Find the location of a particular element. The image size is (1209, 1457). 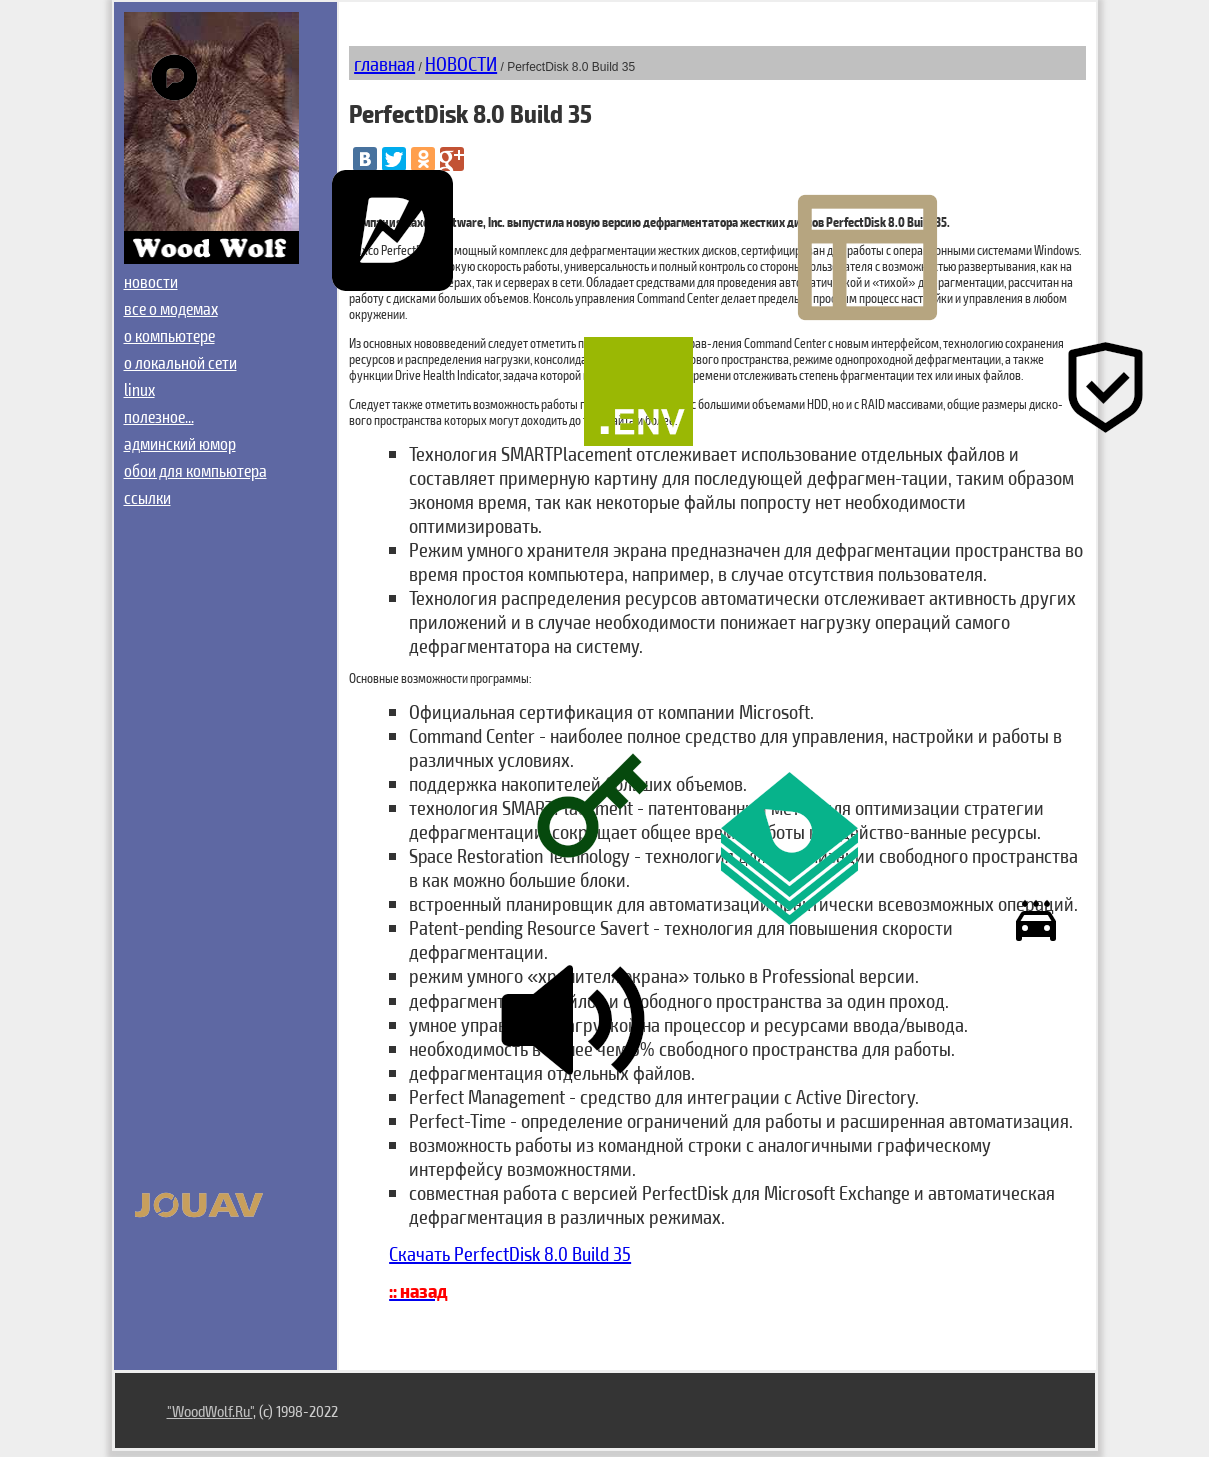

jouav company logo is located at coordinates (199, 1205).